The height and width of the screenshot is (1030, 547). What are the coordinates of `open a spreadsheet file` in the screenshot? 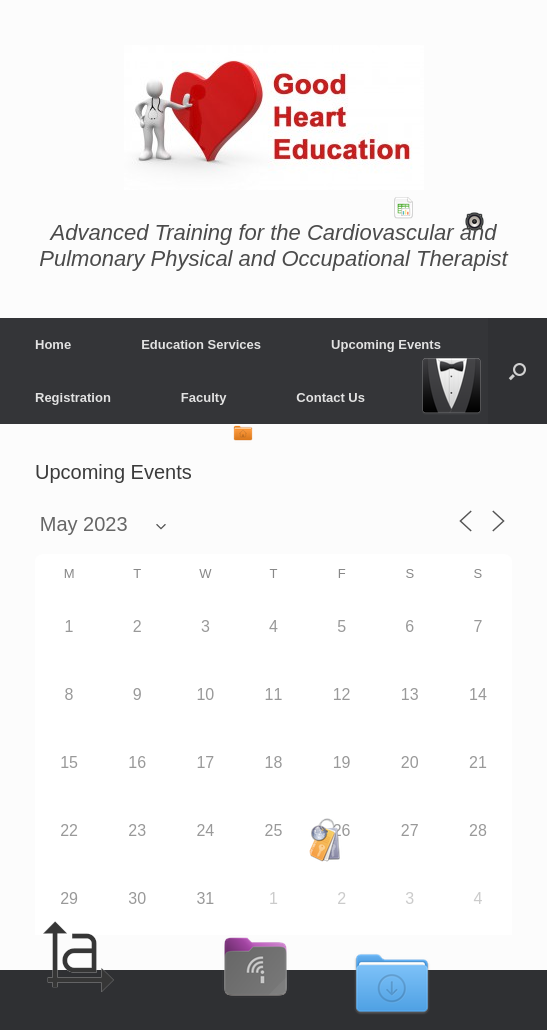 It's located at (403, 207).